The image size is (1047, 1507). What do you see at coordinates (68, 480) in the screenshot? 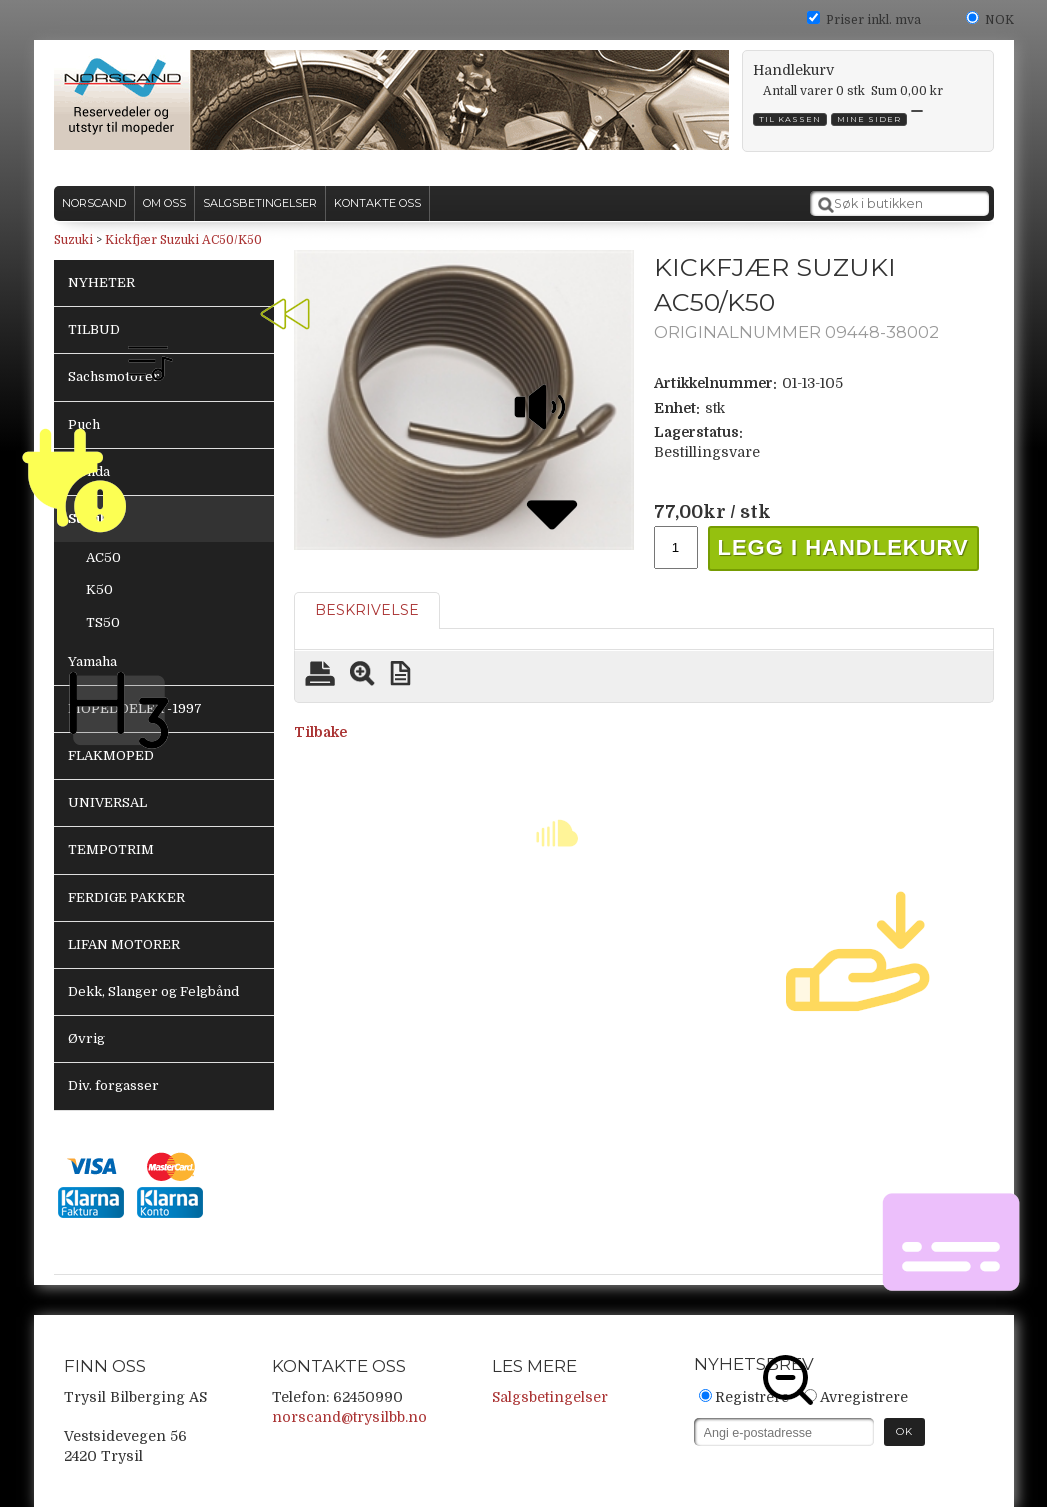
I see `indicates a power connection error or issue` at bounding box center [68, 480].